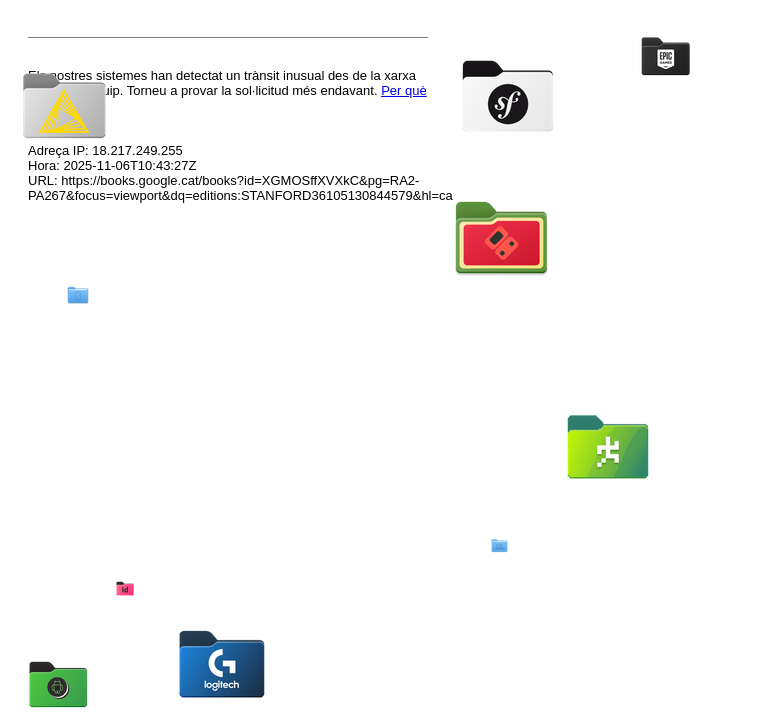  Describe the element at coordinates (608, 449) in the screenshot. I see `open your GameJolt games folder` at that location.